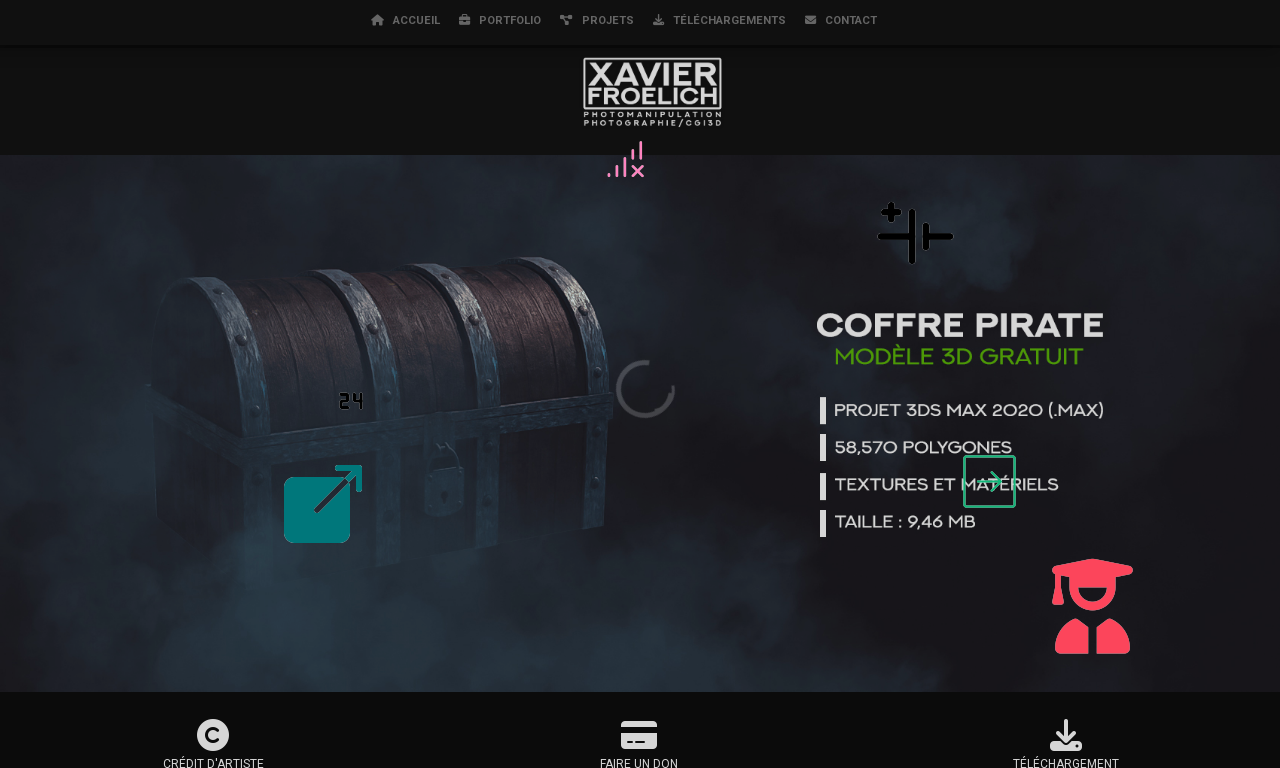 The height and width of the screenshot is (768, 1280). Describe the element at coordinates (1092, 607) in the screenshot. I see `view student or graduate profile` at that location.